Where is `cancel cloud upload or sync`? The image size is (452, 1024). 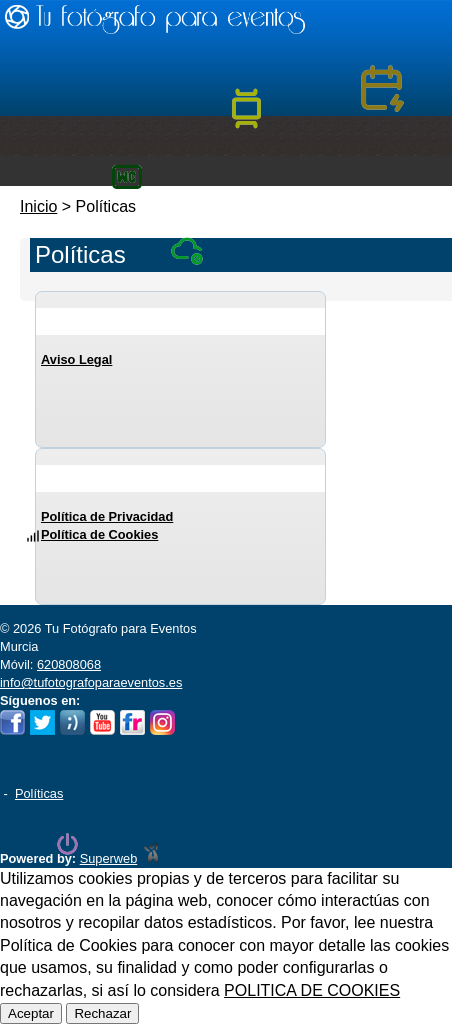
cancel cloud upload or sync is located at coordinates (187, 249).